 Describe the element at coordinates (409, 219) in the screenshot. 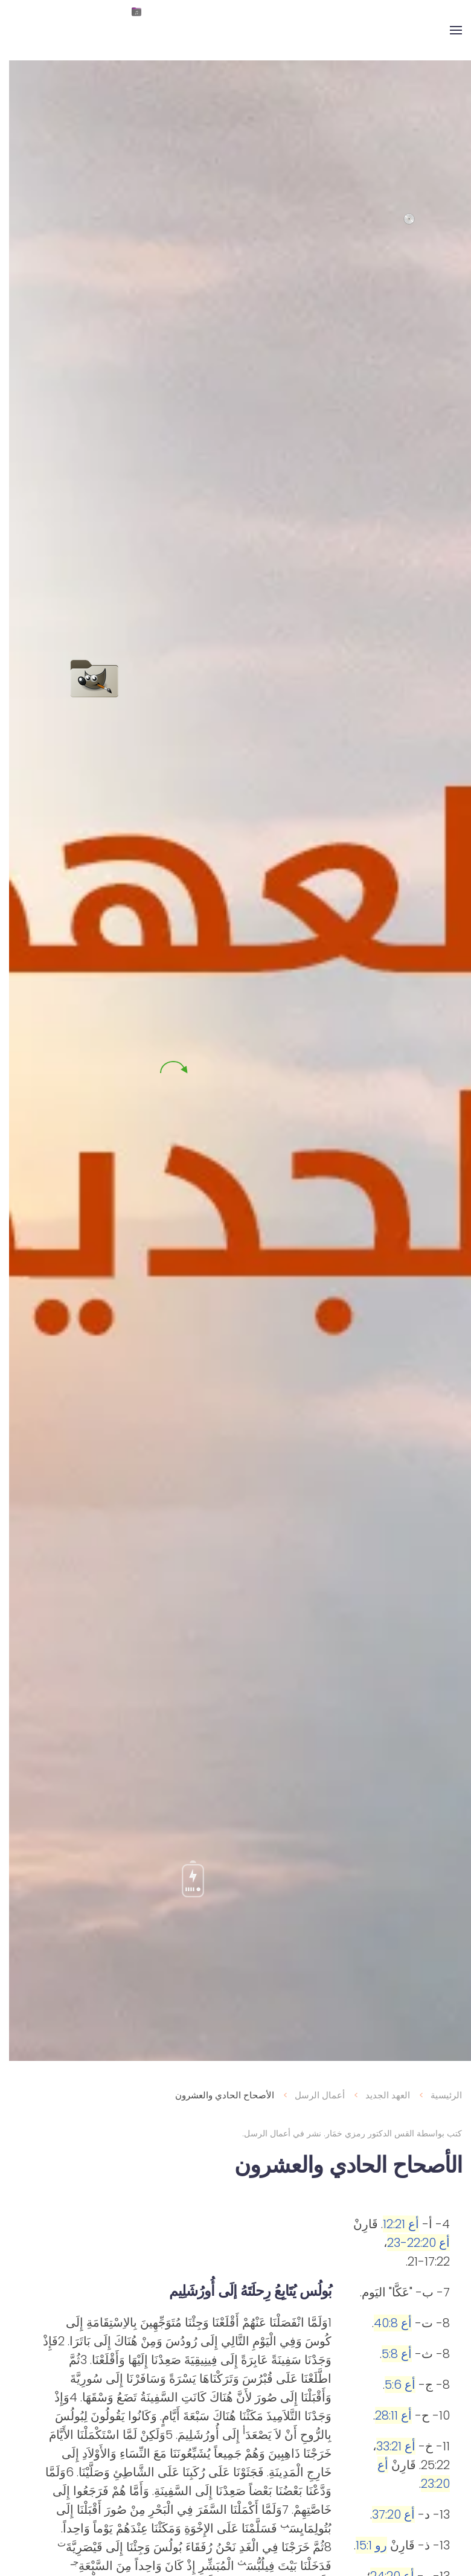

I see `access CD/DVD drive contents` at that location.